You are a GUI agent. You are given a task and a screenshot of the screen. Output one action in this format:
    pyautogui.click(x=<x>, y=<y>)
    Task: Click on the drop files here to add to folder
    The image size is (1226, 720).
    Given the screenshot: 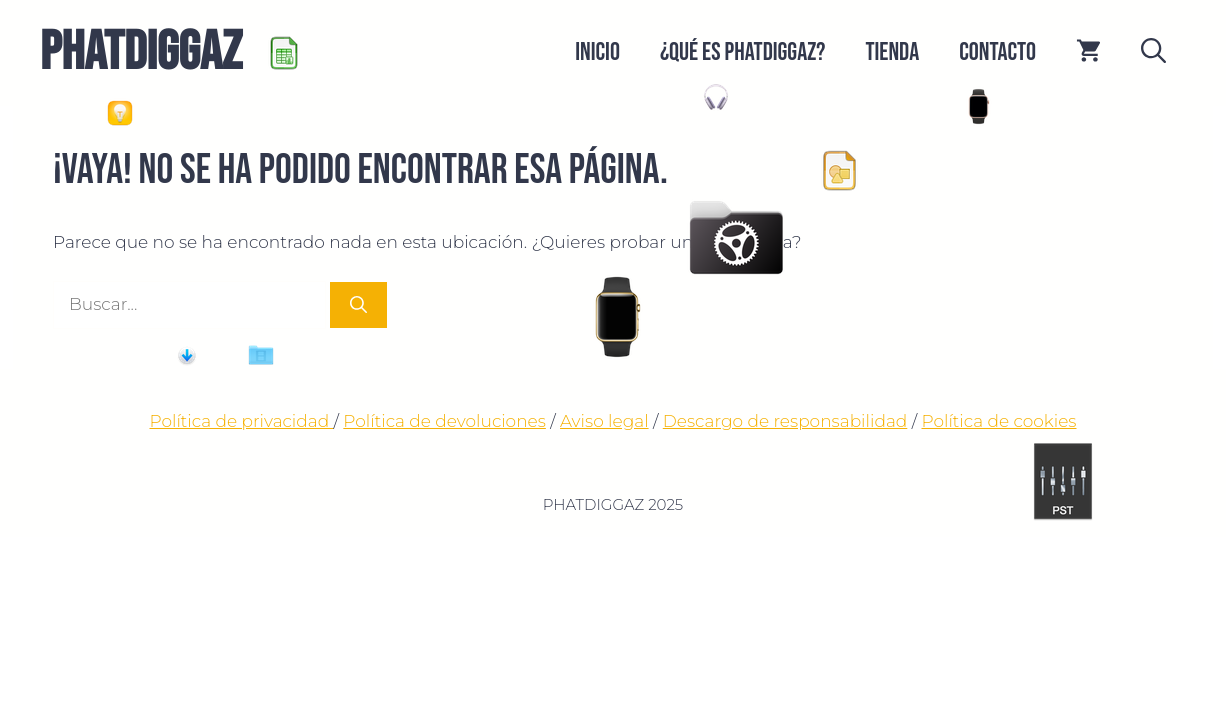 What is the action you would take?
    pyautogui.click(x=154, y=330)
    